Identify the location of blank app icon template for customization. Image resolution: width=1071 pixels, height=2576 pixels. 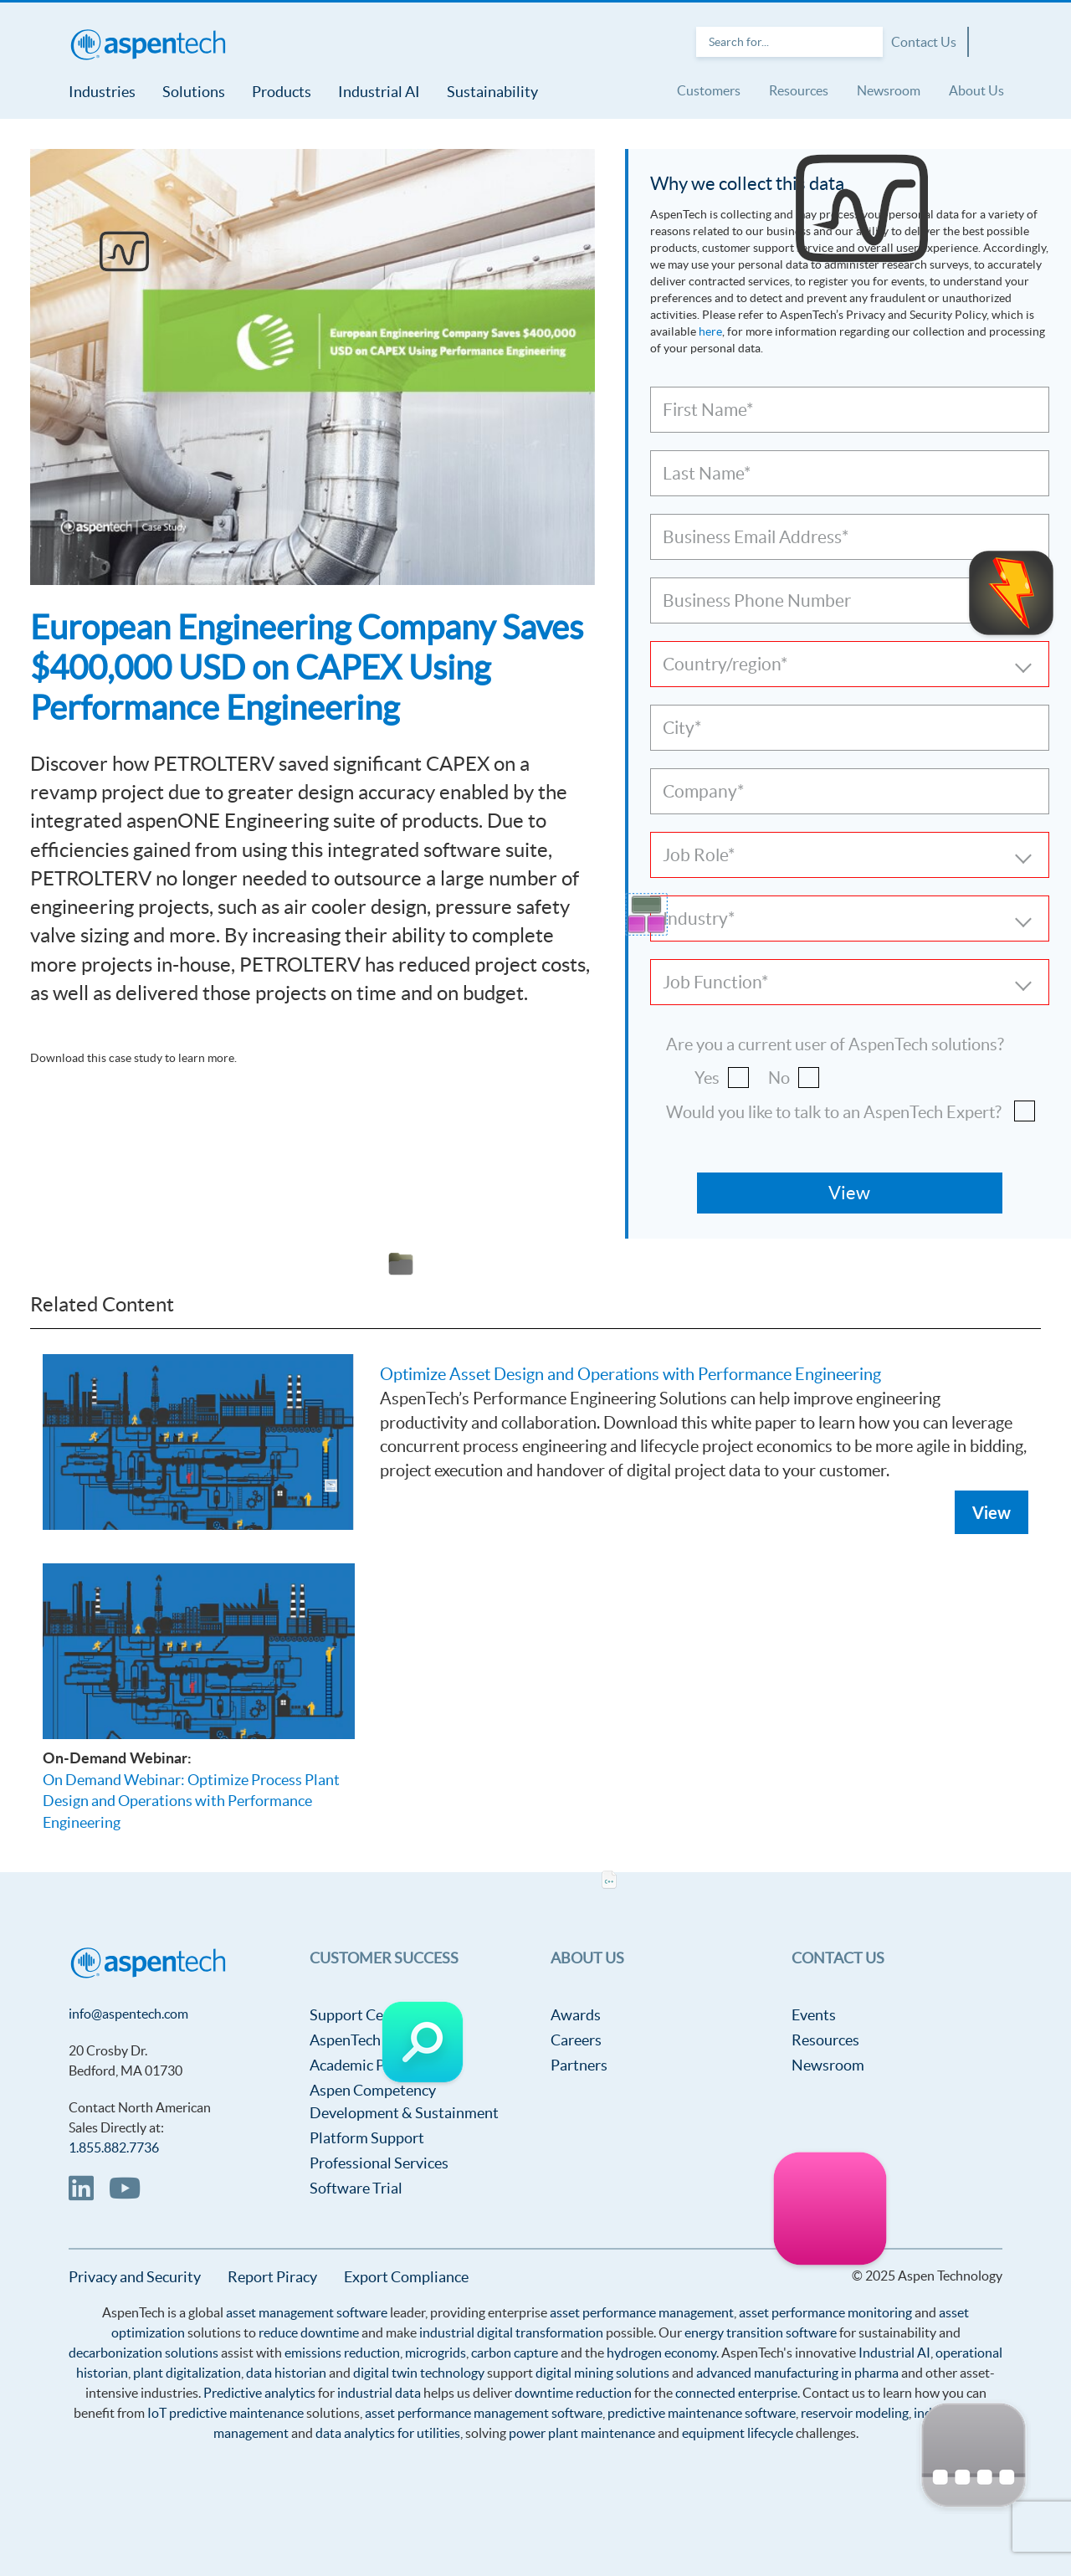
(830, 2209).